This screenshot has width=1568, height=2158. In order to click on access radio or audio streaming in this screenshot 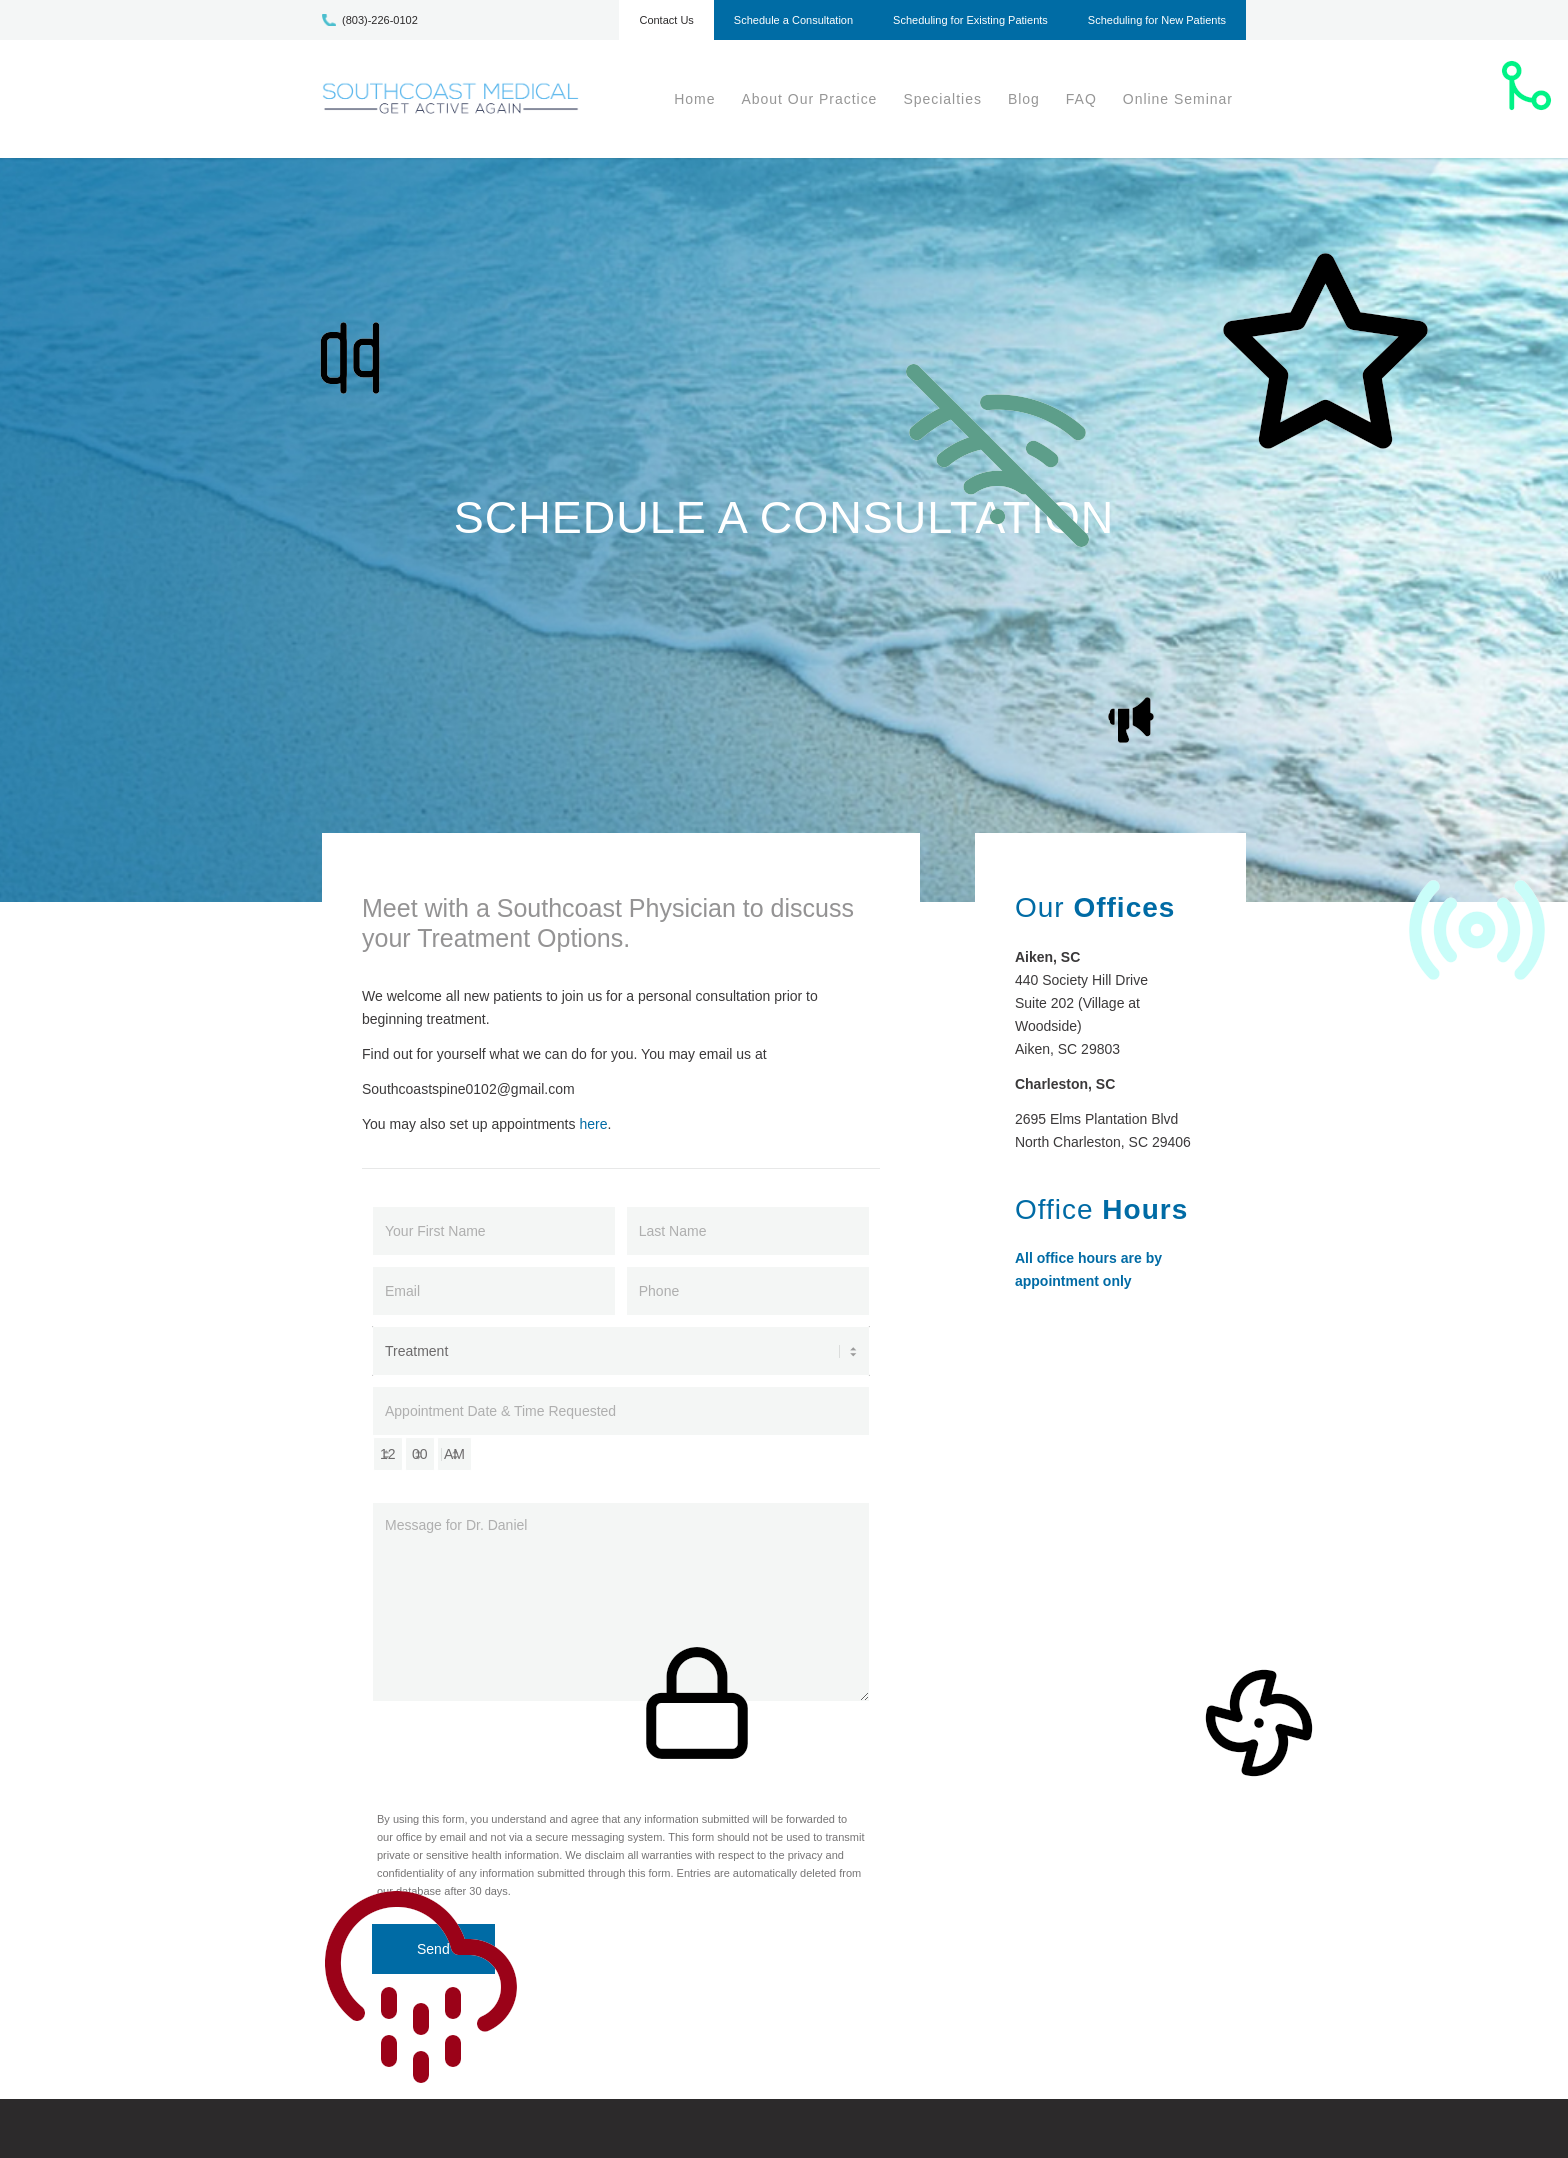, I will do `click(1477, 930)`.